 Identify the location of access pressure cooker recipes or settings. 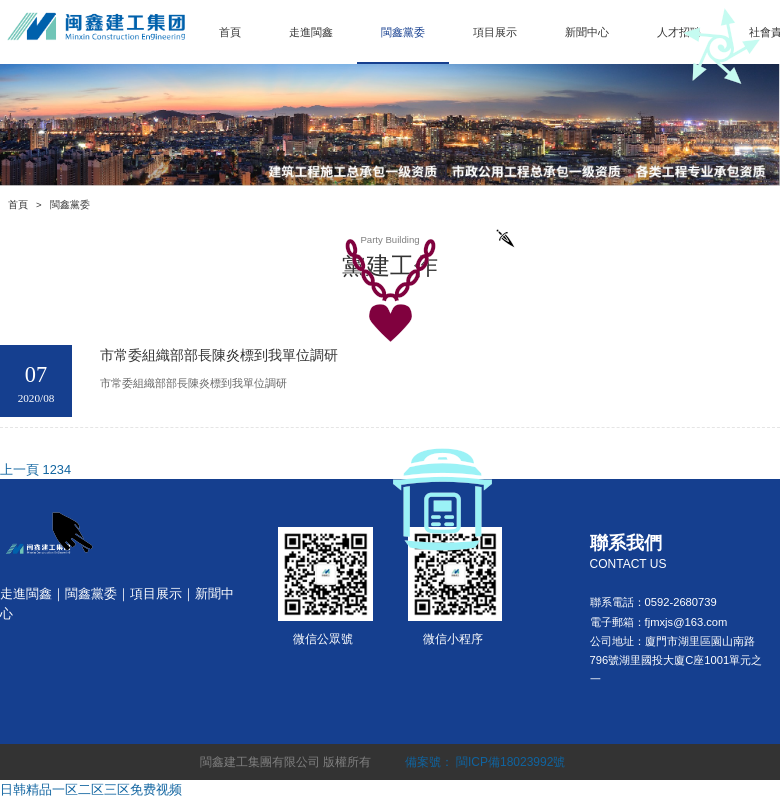
(442, 499).